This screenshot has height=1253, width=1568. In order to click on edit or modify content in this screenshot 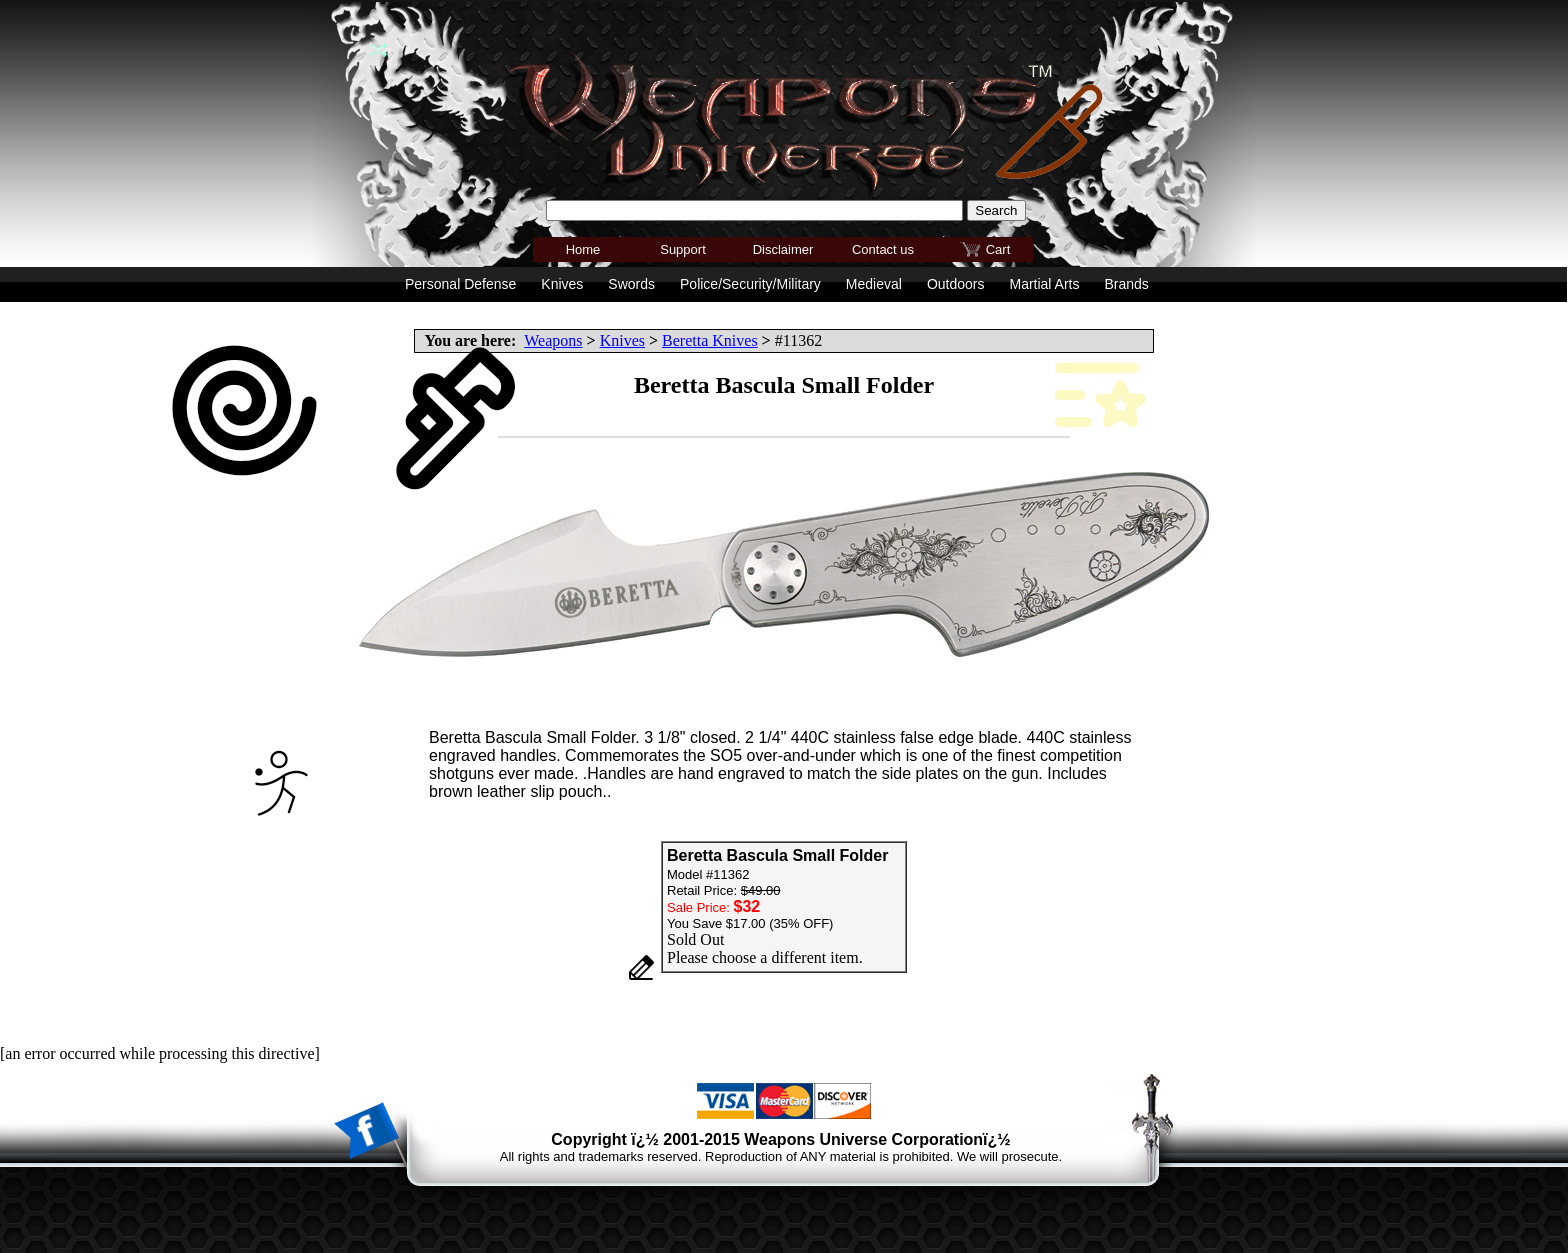, I will do `click(641, 968)`.